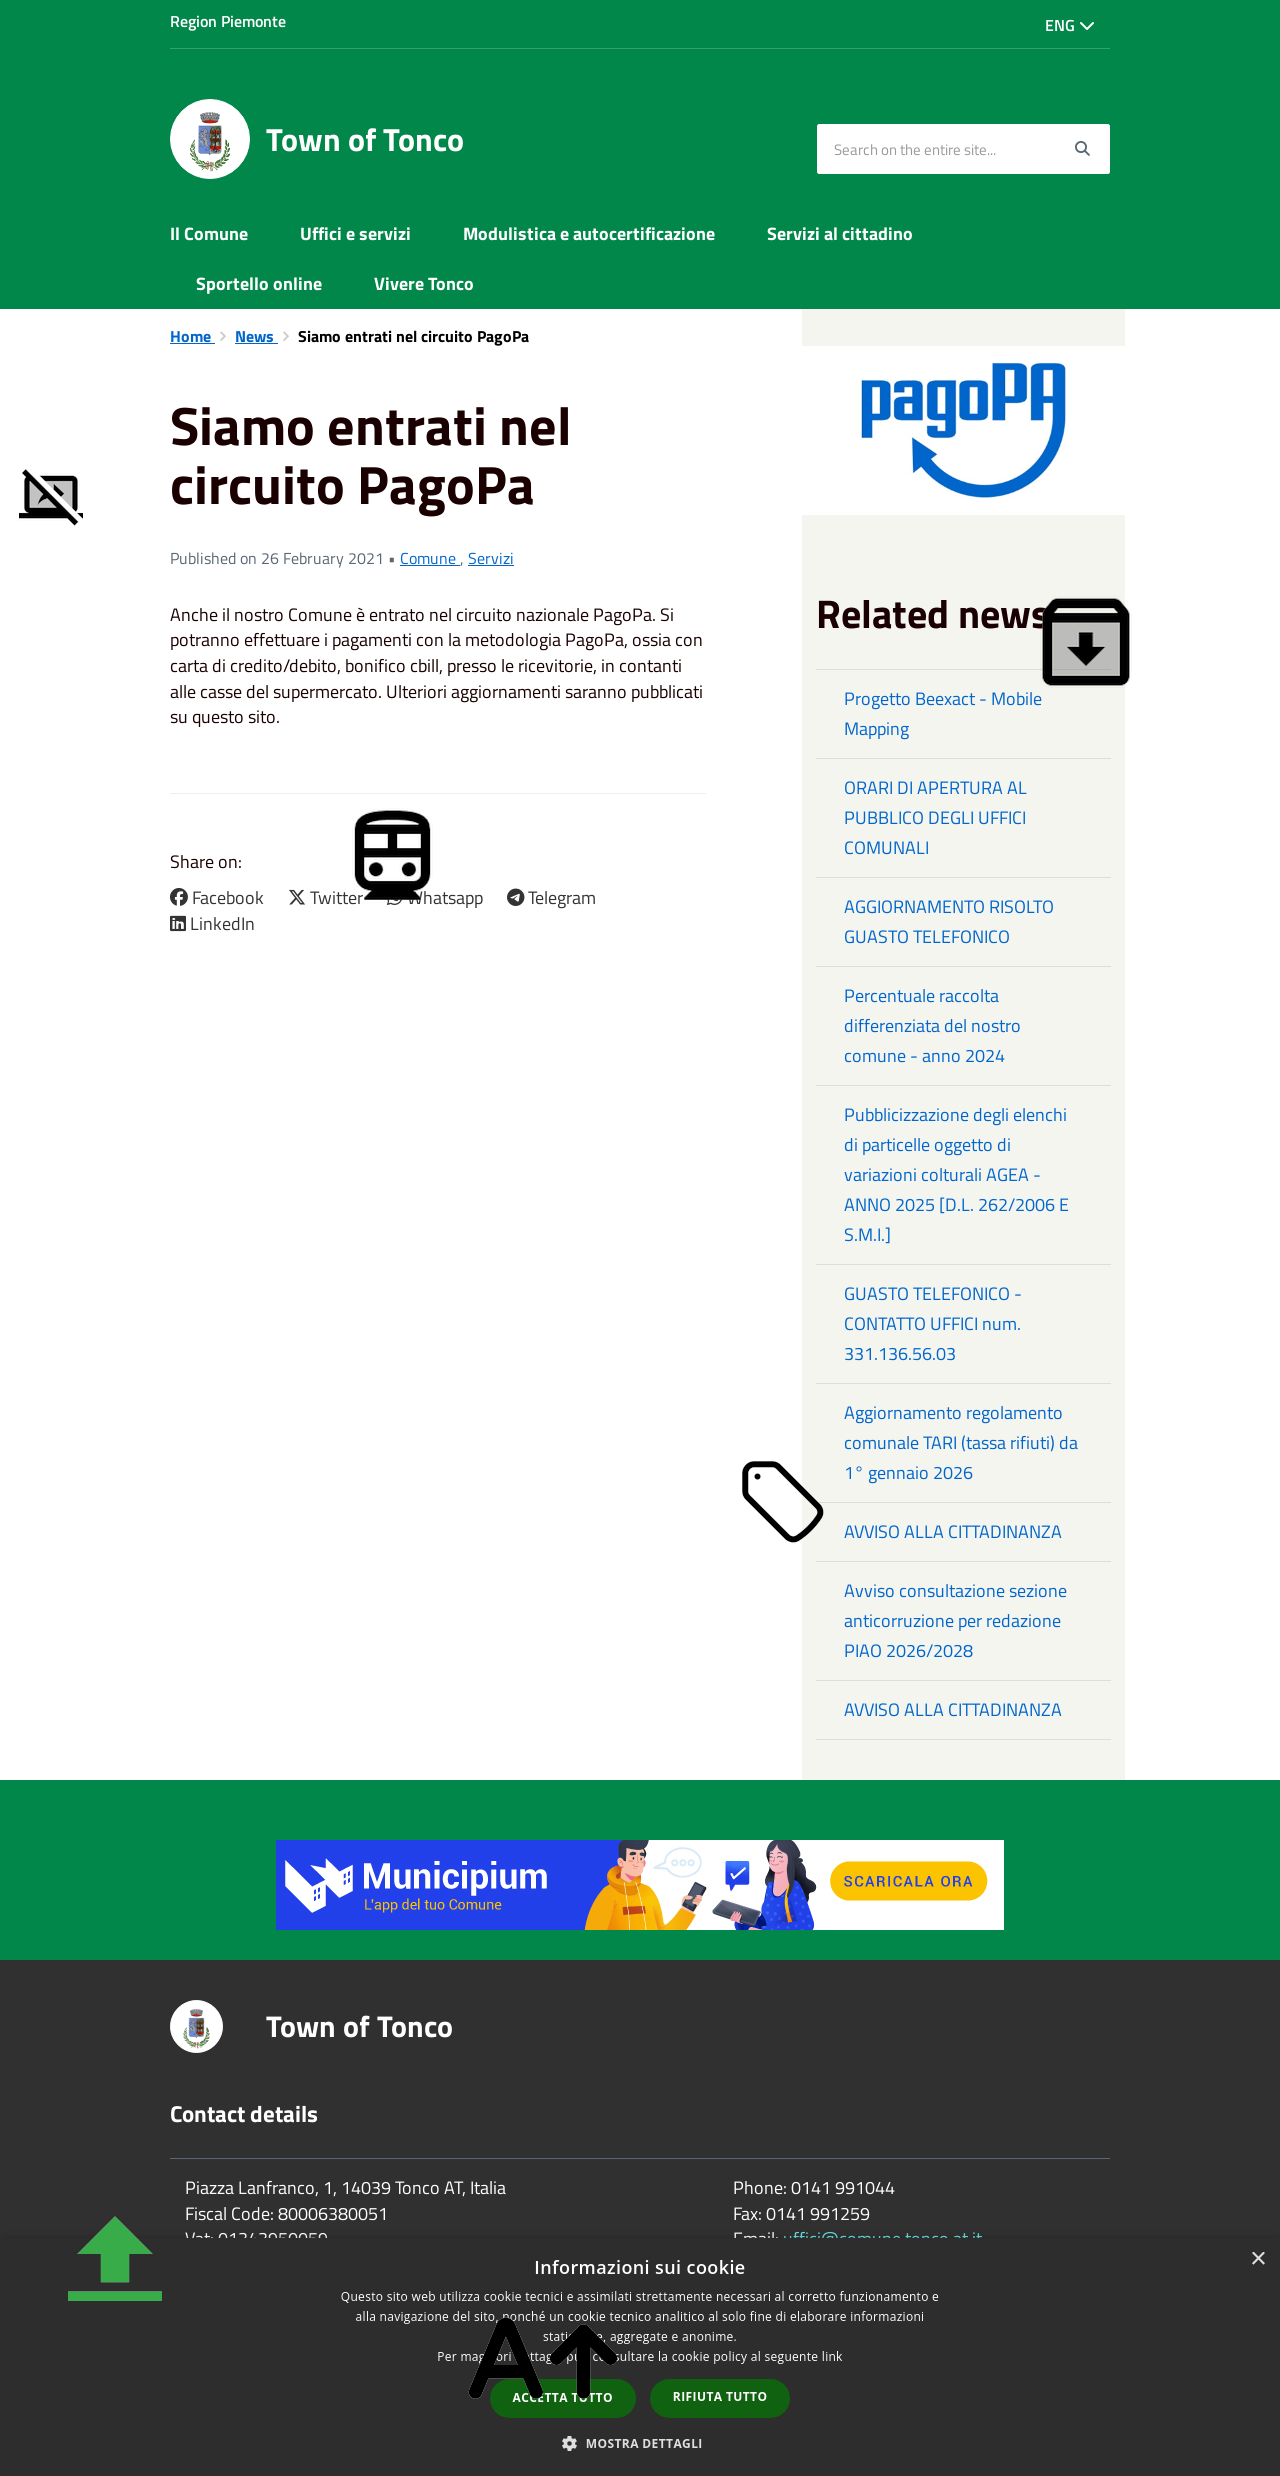 The width and height of the screenshot is (1280, 2476). What do you see at coordinates (115, 2254) in the screenshot?
I see `upload a file or document` at bounding box center [115, 2254].